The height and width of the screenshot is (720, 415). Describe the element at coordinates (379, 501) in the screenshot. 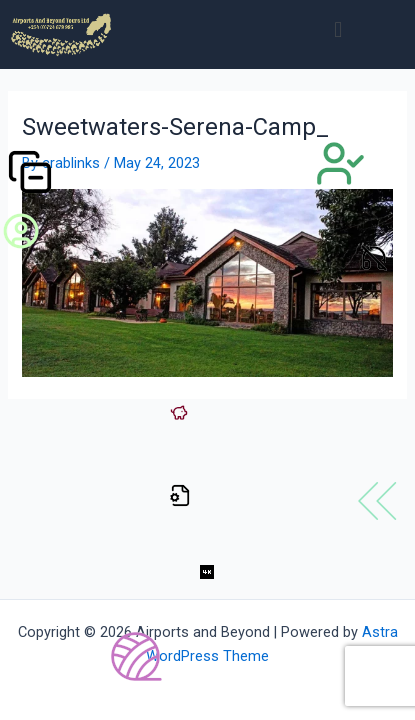

I see `go back to the beginning` at that location.